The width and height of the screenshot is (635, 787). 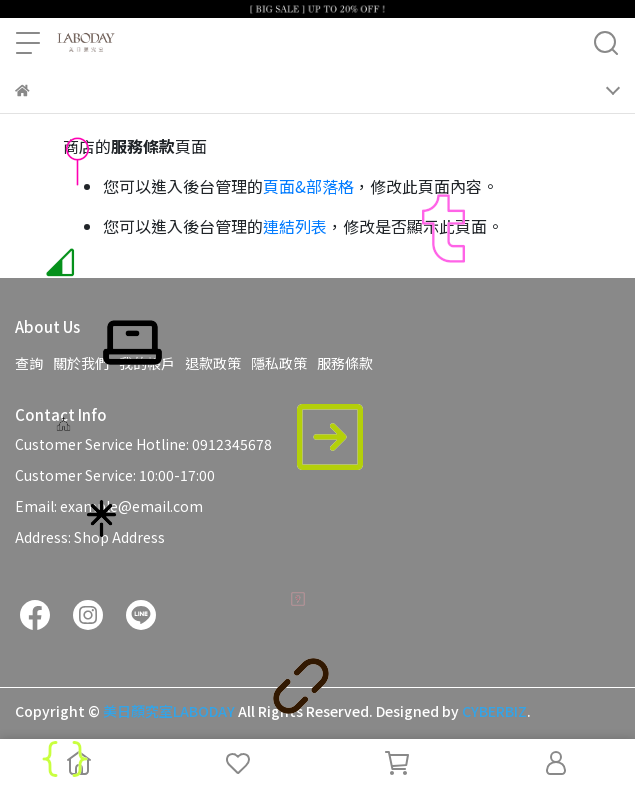 I want to click on unlink or disconnect a URL, so click(x=301, y=686).